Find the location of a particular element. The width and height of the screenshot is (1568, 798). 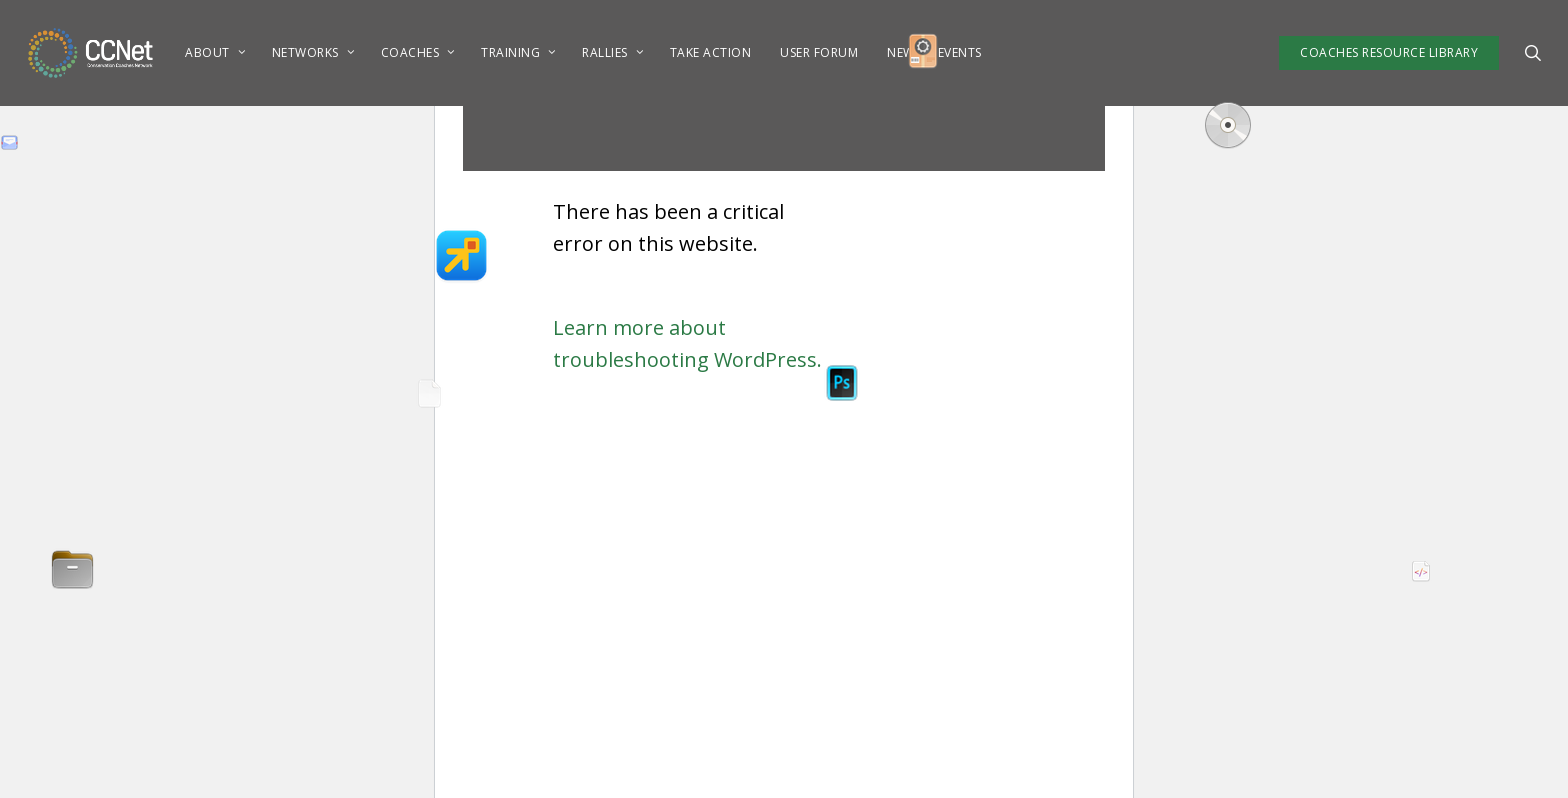

adobe photoshop file type indicator is located at coordinates (842, 383).